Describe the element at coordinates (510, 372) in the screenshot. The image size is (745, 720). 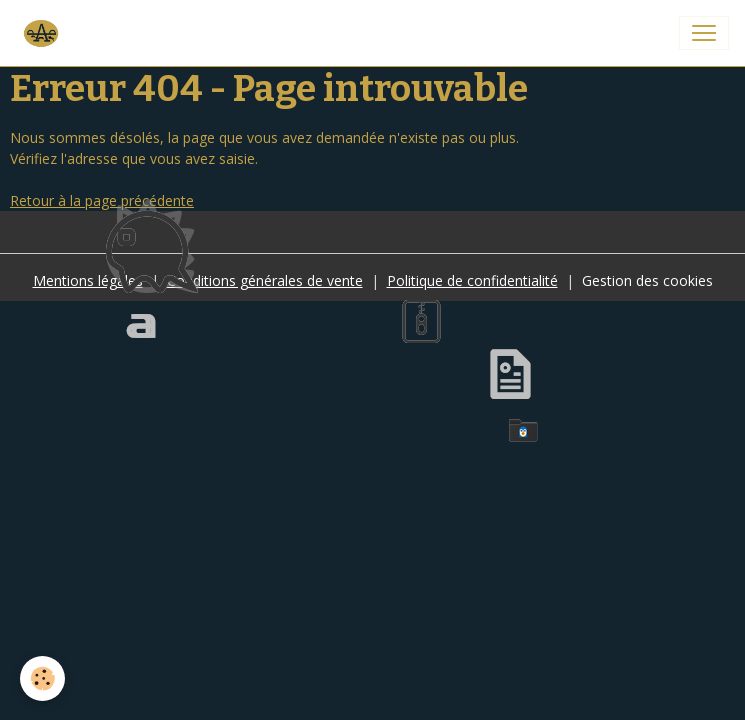
I see `open a document file` at that location.